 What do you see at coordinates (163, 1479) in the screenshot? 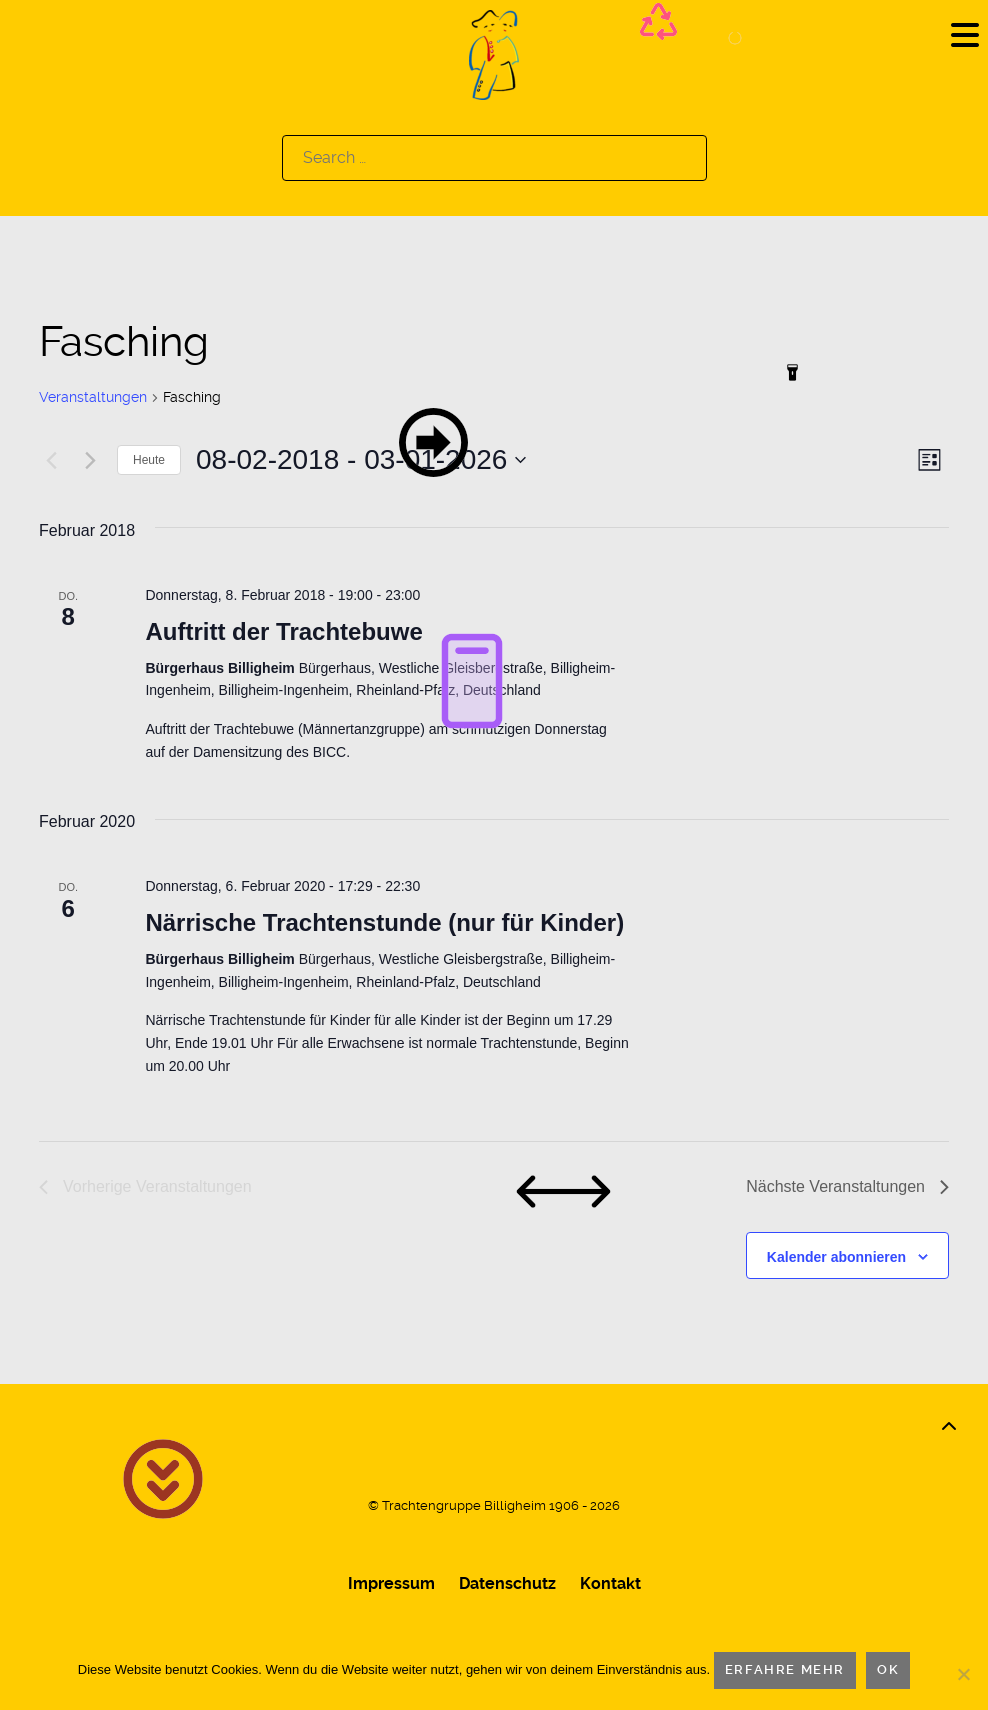
I see `expand all content below` at bounding box center [163, 1479].